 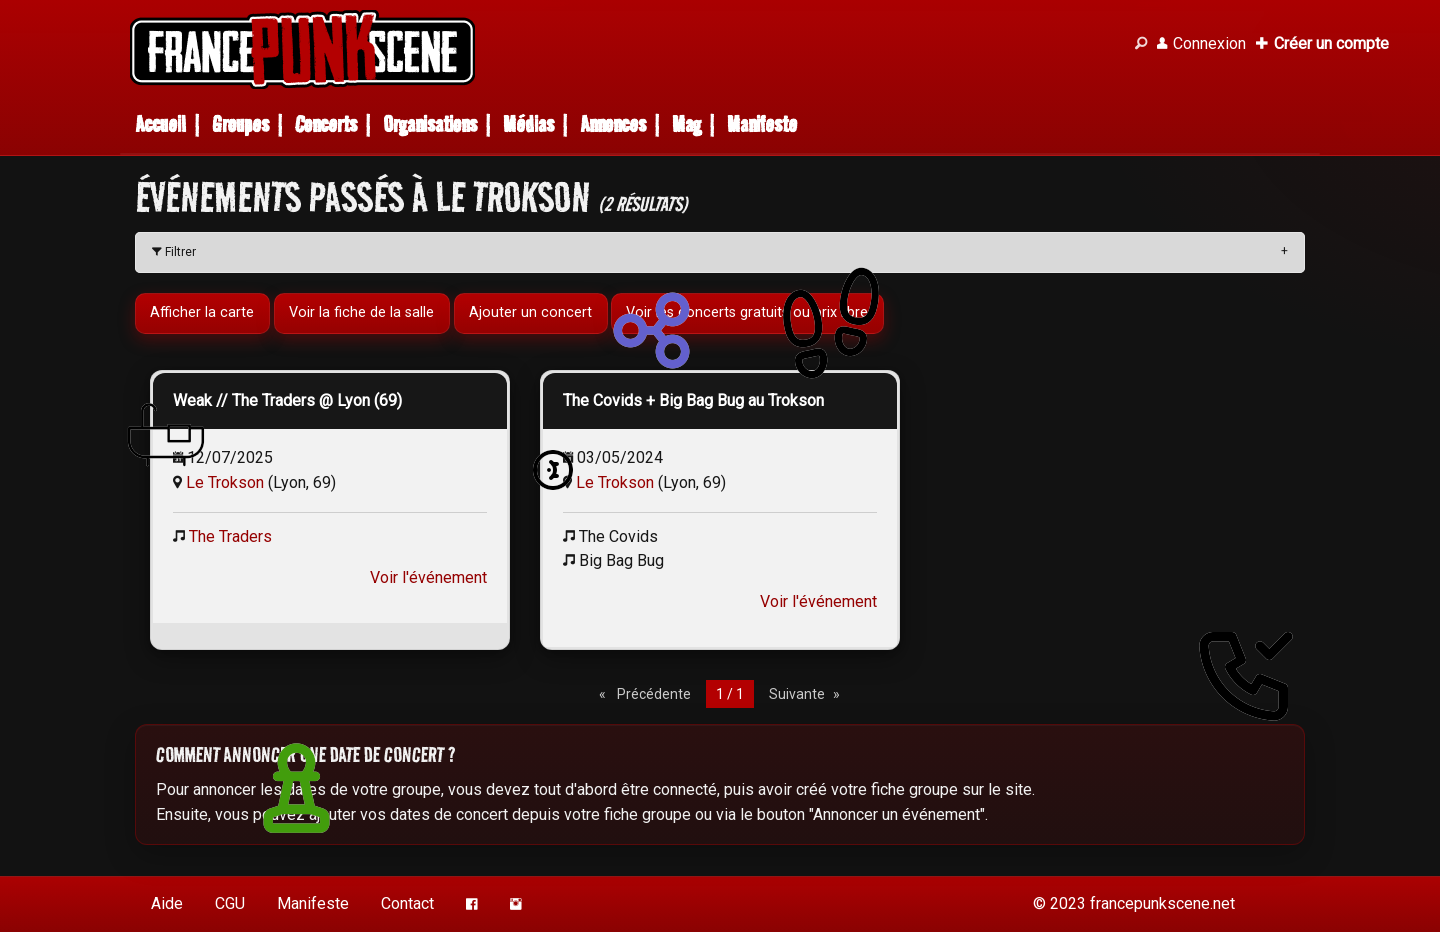 What do you see at coordinates (296, 790) in the screenshot?
I see `play chess or board games` at bounding box center [296, 790].